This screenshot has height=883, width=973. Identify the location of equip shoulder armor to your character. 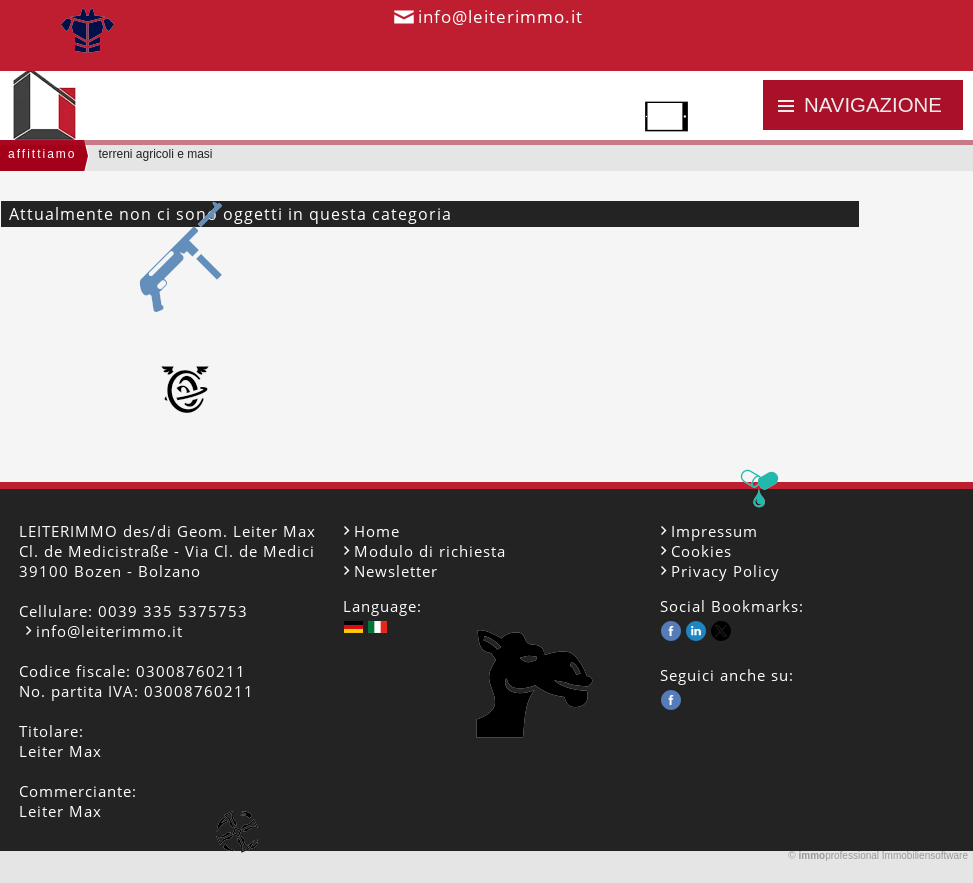
(87, 30).